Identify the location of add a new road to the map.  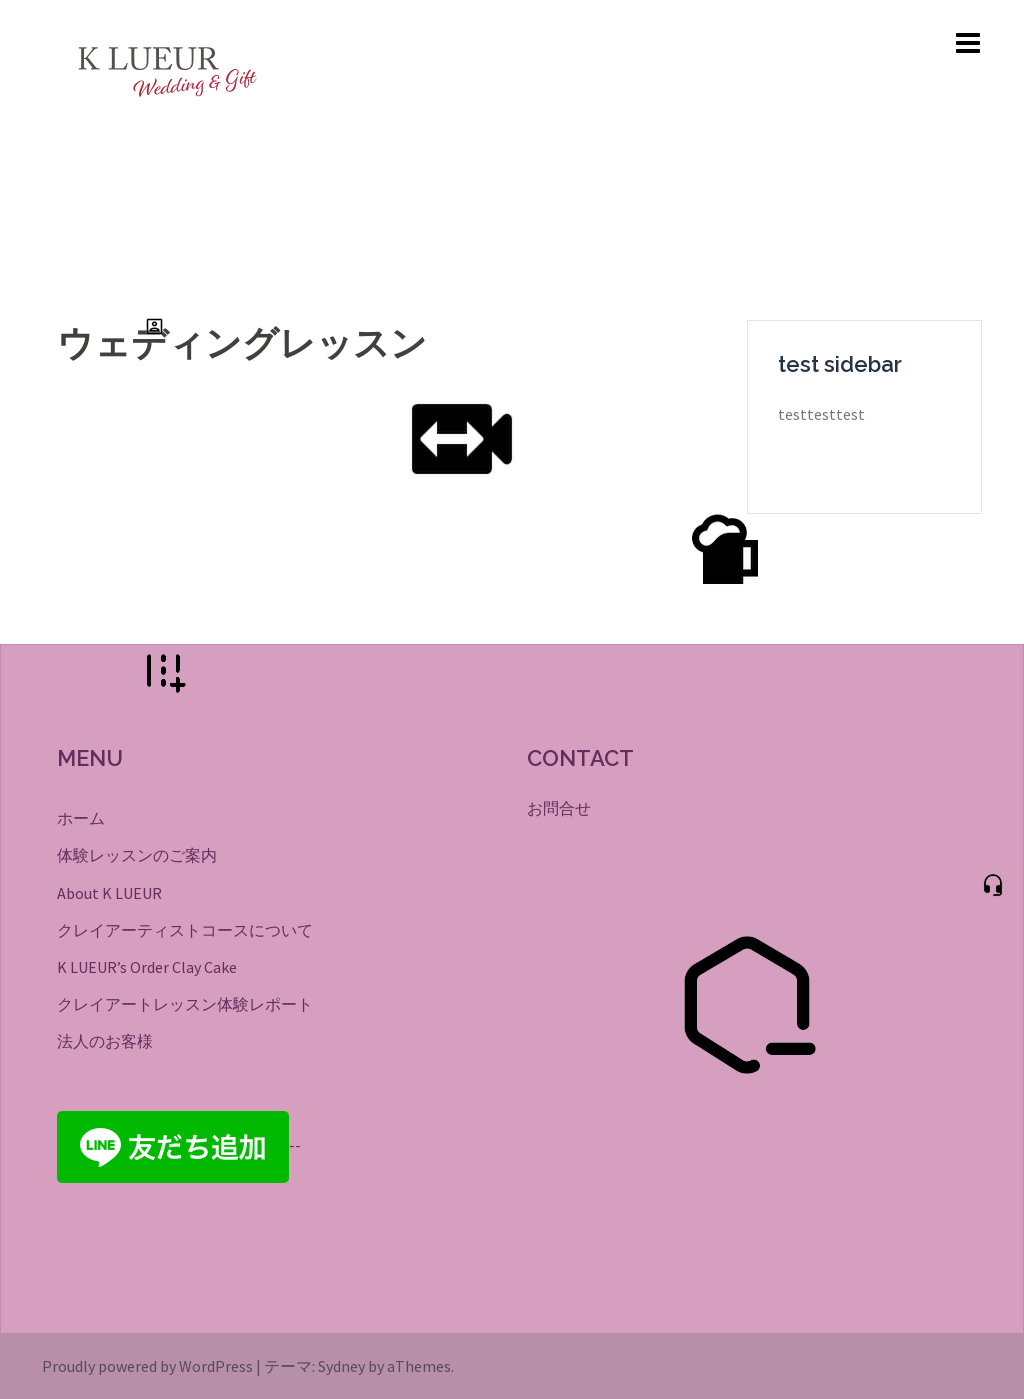
(163, 670).